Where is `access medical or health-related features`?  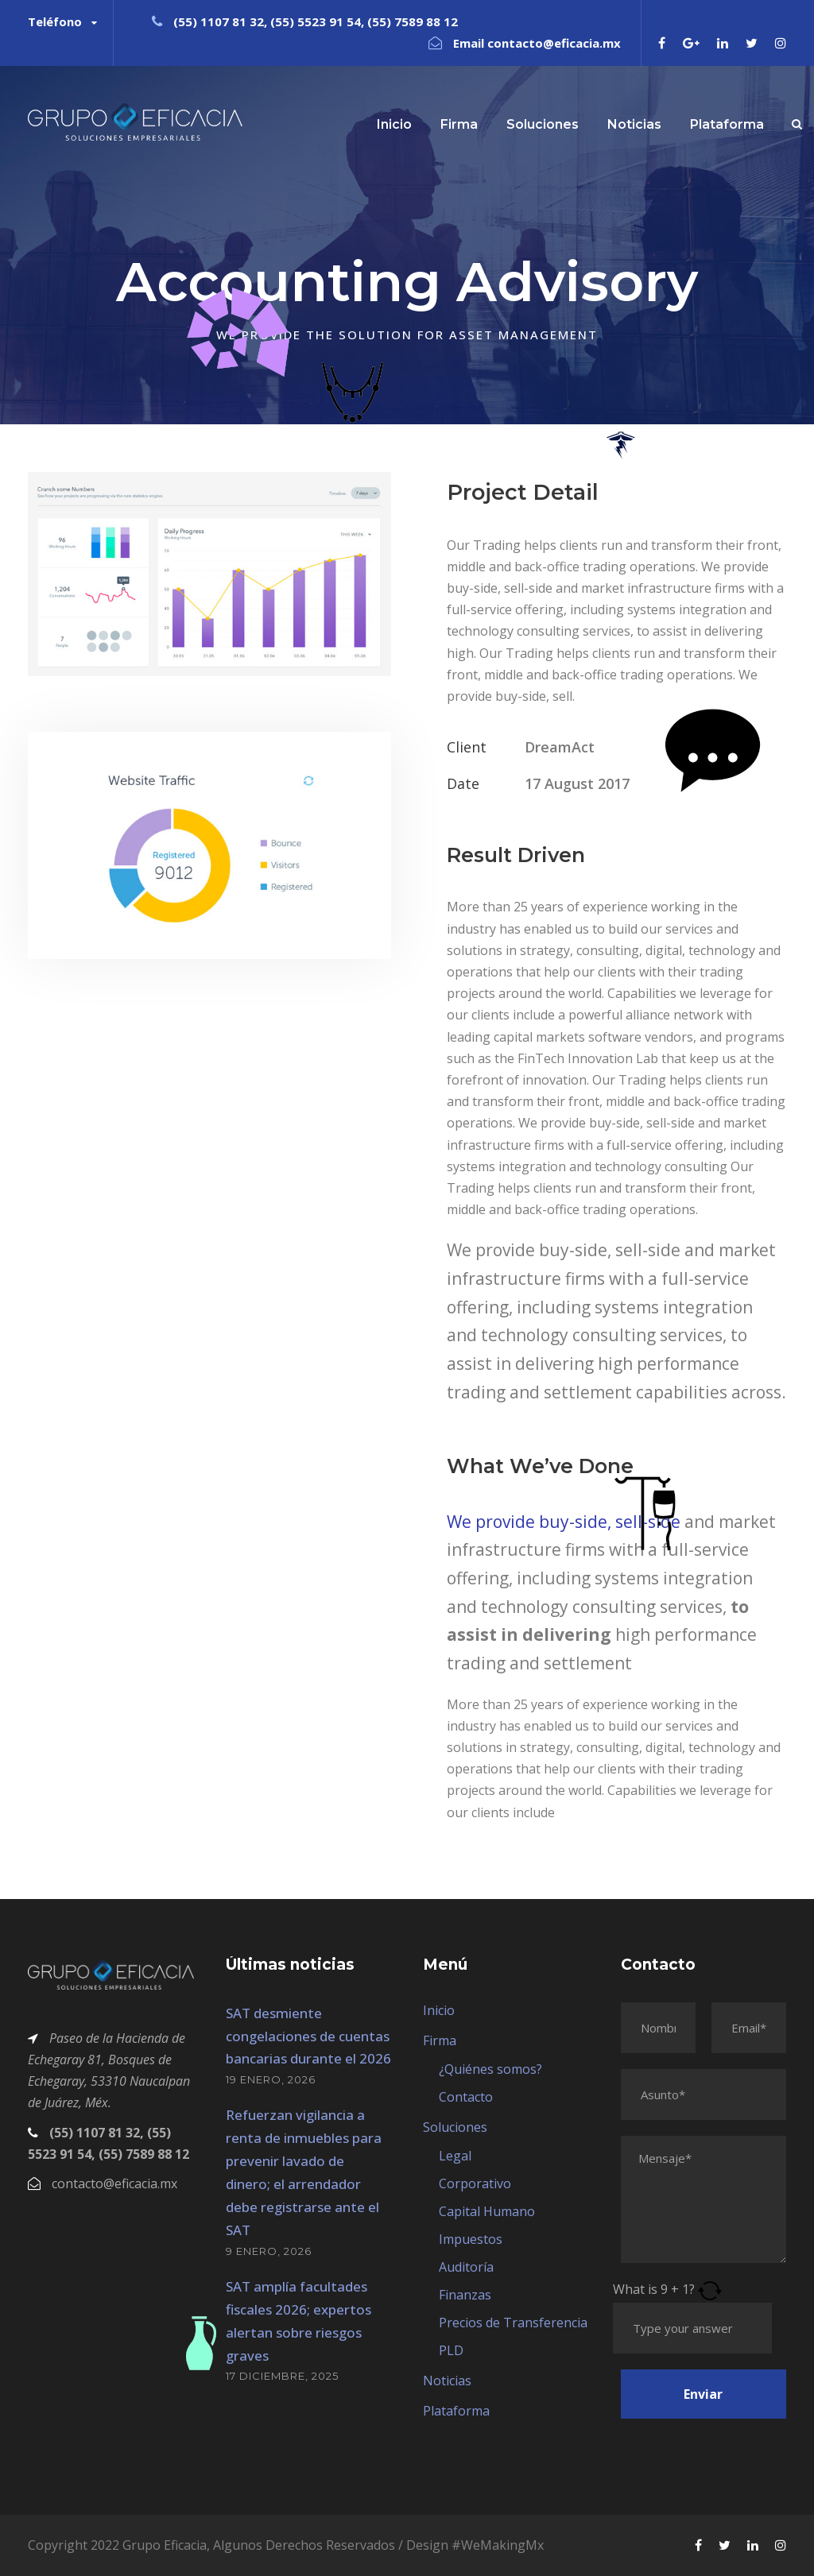
access medical or health-related features is located at coordinates (649, 1510).